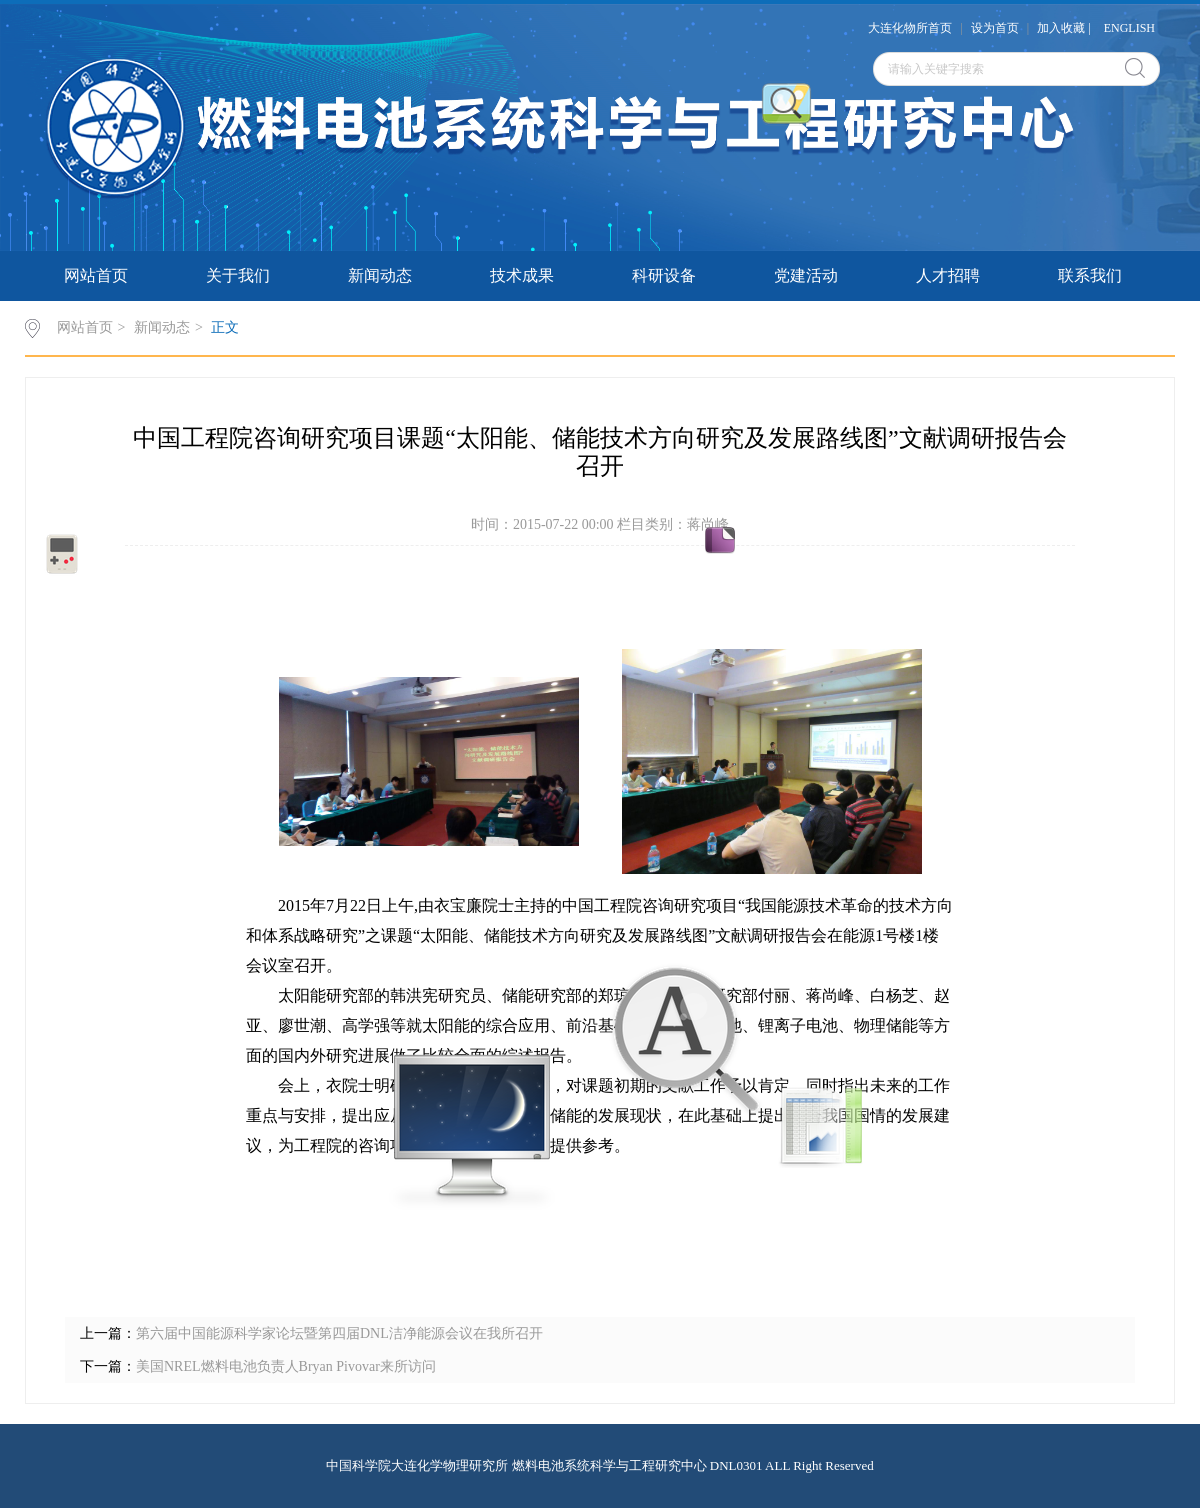 Image resolution: width=1200 pixels, height=1508 pixels. Describe the element at coordinates (786, 103) in the screenshot. I see `open image viewer application` at that location.